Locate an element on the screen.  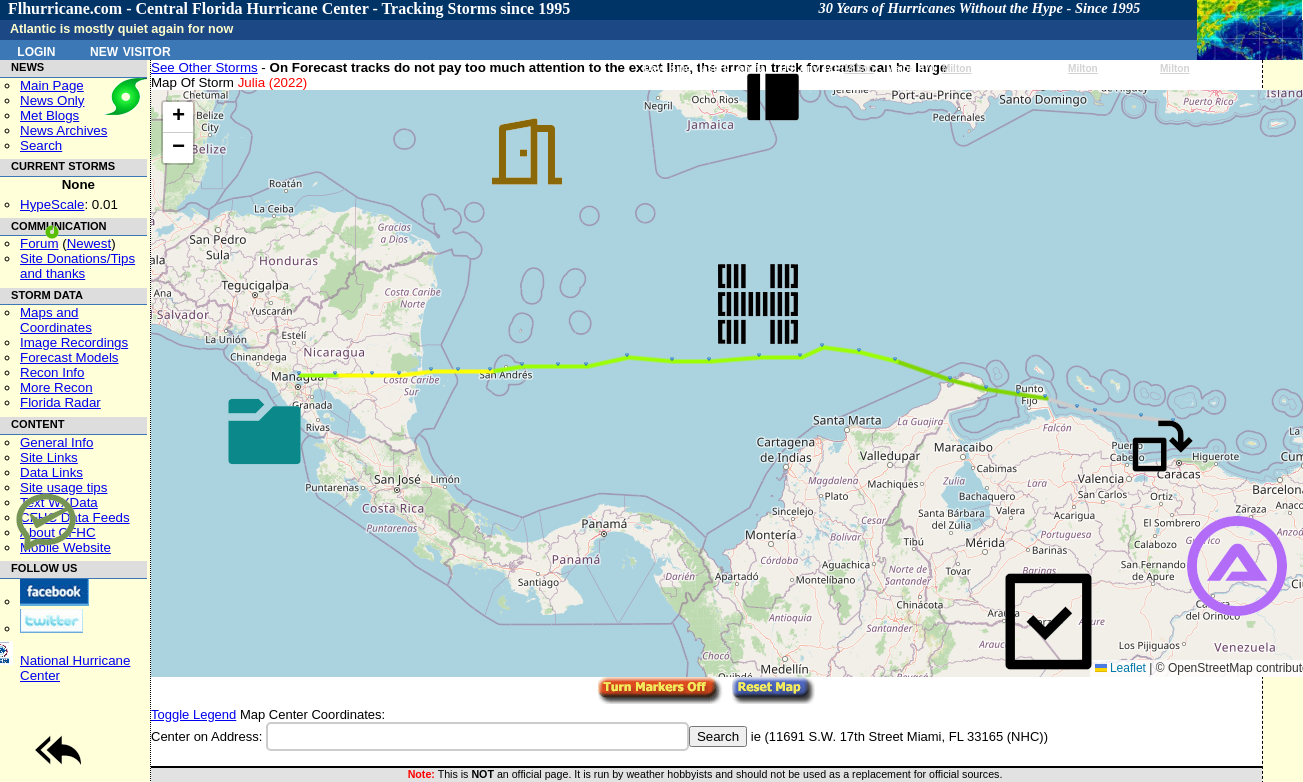
mark task as complete is located at coordinates (1048, 621).